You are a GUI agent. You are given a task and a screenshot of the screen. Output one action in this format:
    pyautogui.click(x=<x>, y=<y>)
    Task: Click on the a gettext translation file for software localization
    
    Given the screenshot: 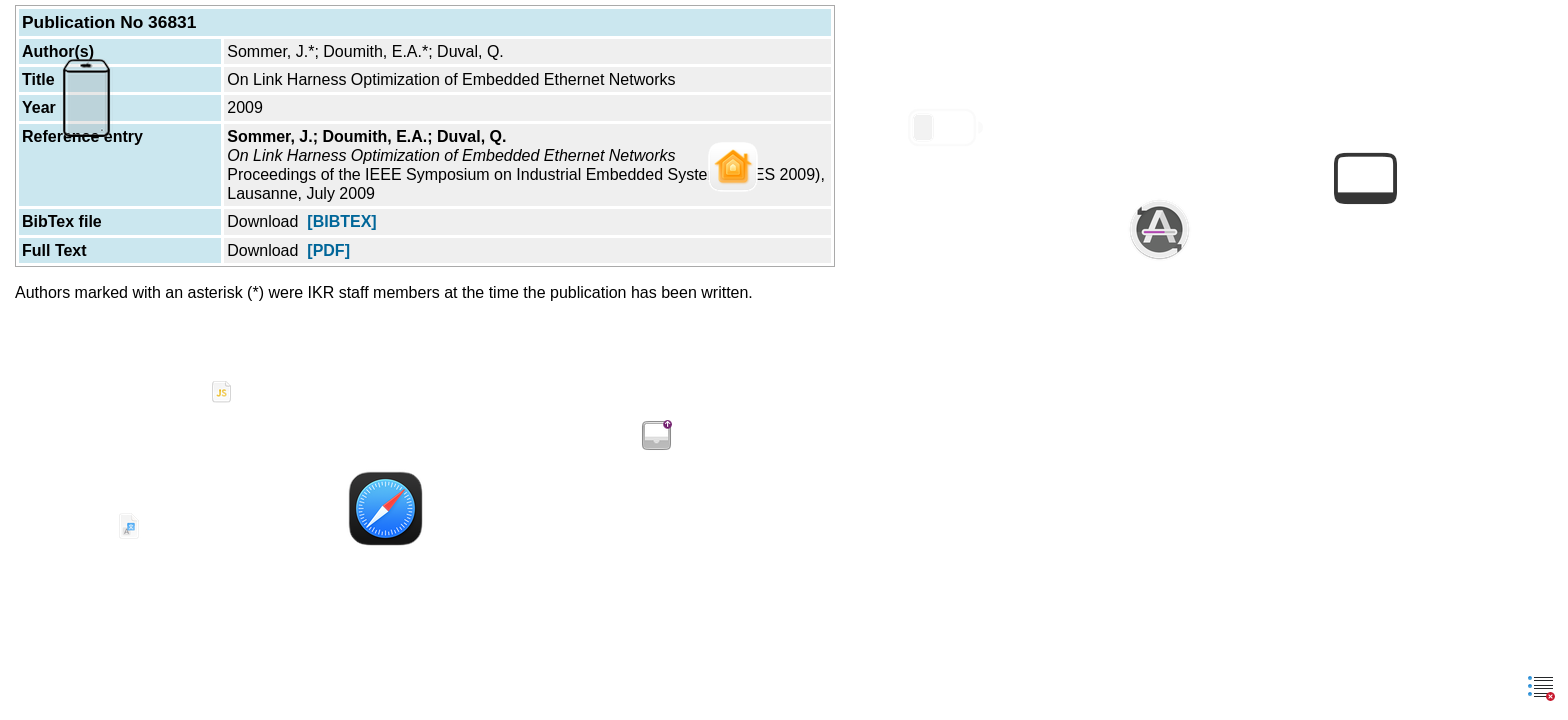 What is the action you would take?
    pyautogui.click(x=129, y=526)
    